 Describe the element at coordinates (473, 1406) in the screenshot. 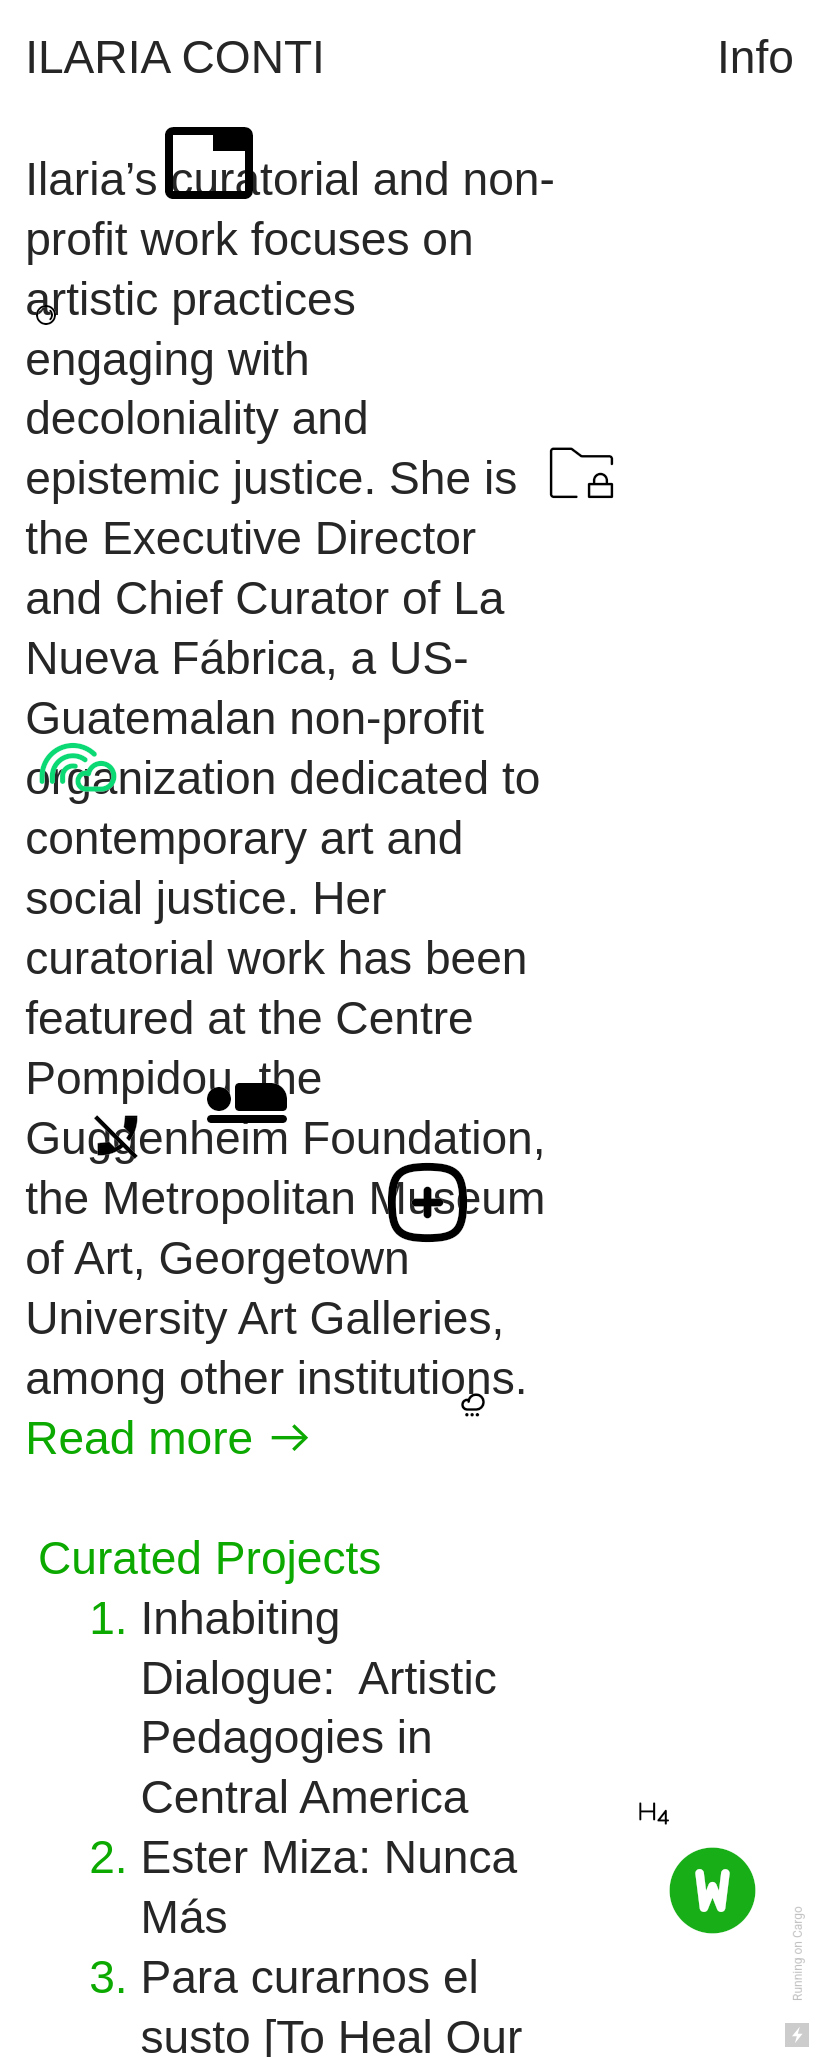

I see `indicates snowy weather conditions` at that location.